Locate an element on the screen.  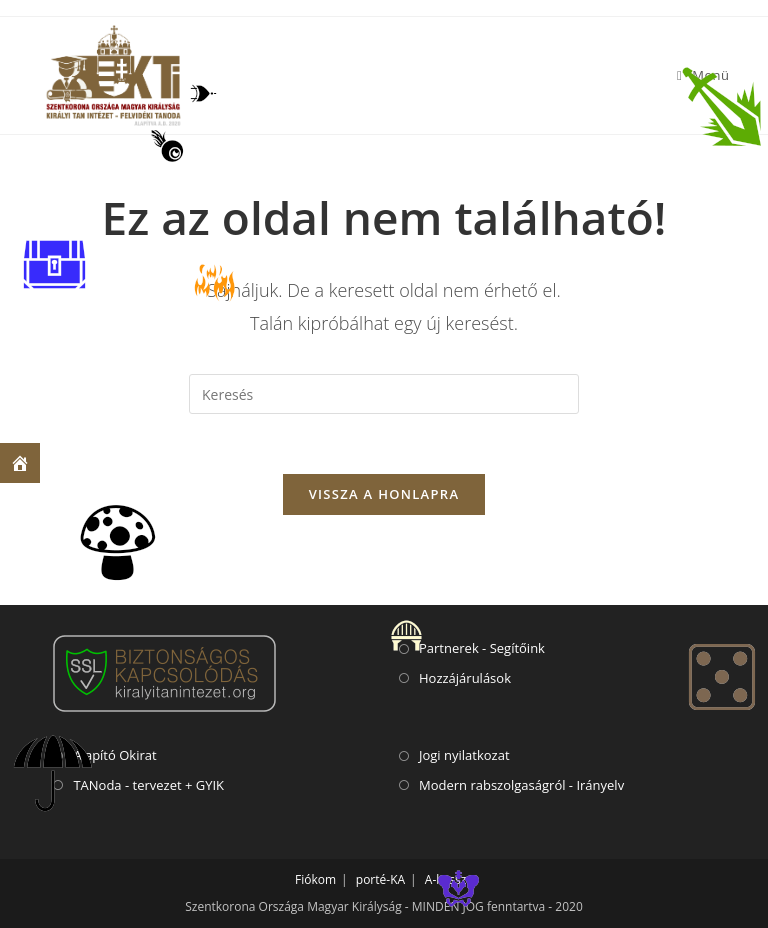
XNOR logic gate symbol in circuit design tool is located at coordinates (203, 93).